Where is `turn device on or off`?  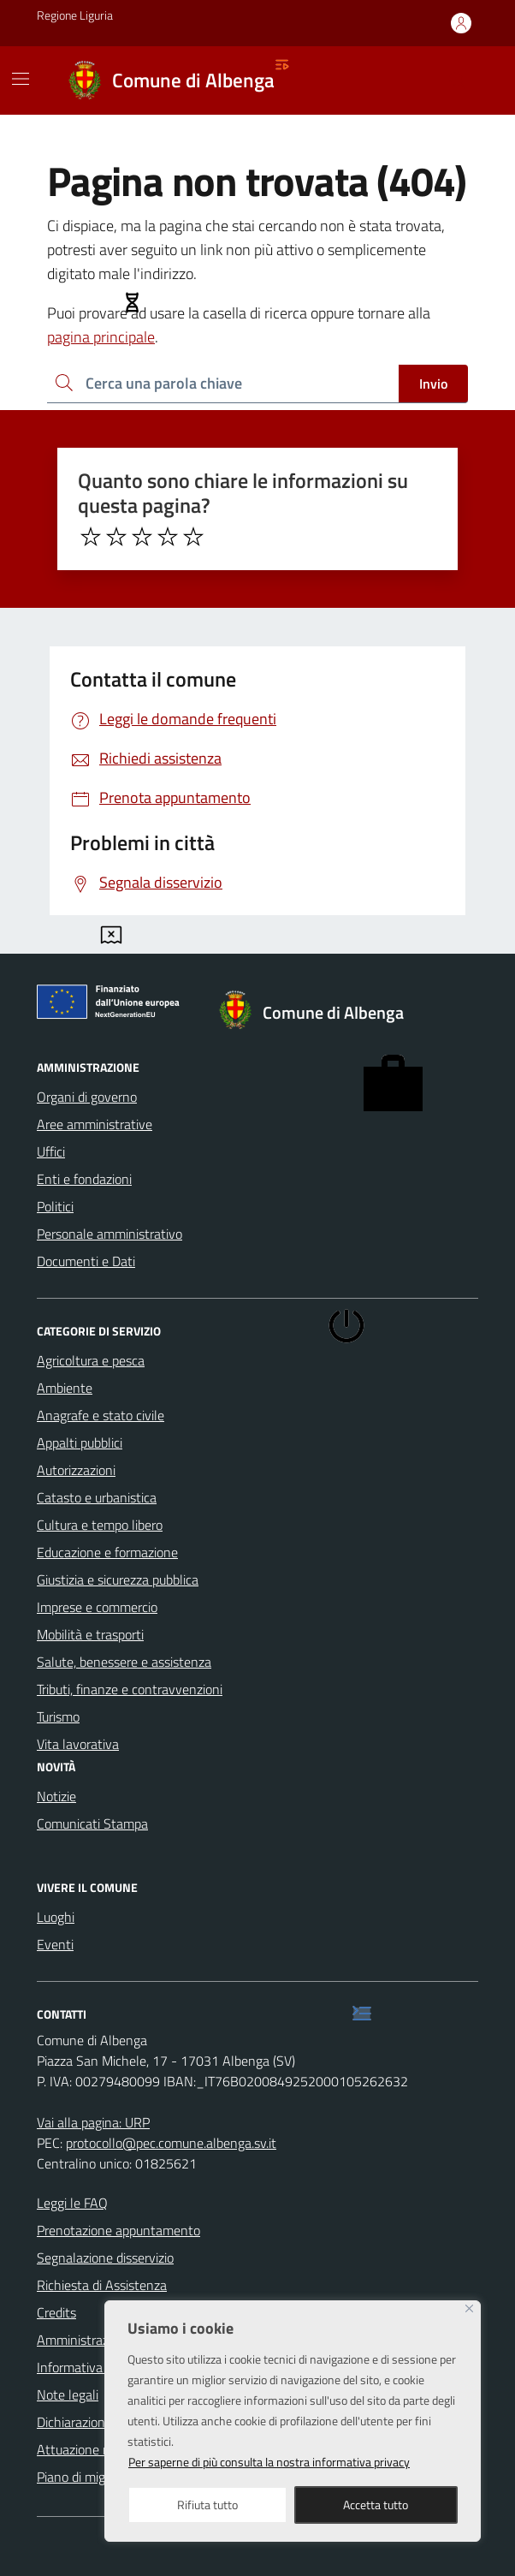 turn device on or off is located at coordinates (346, 1325).